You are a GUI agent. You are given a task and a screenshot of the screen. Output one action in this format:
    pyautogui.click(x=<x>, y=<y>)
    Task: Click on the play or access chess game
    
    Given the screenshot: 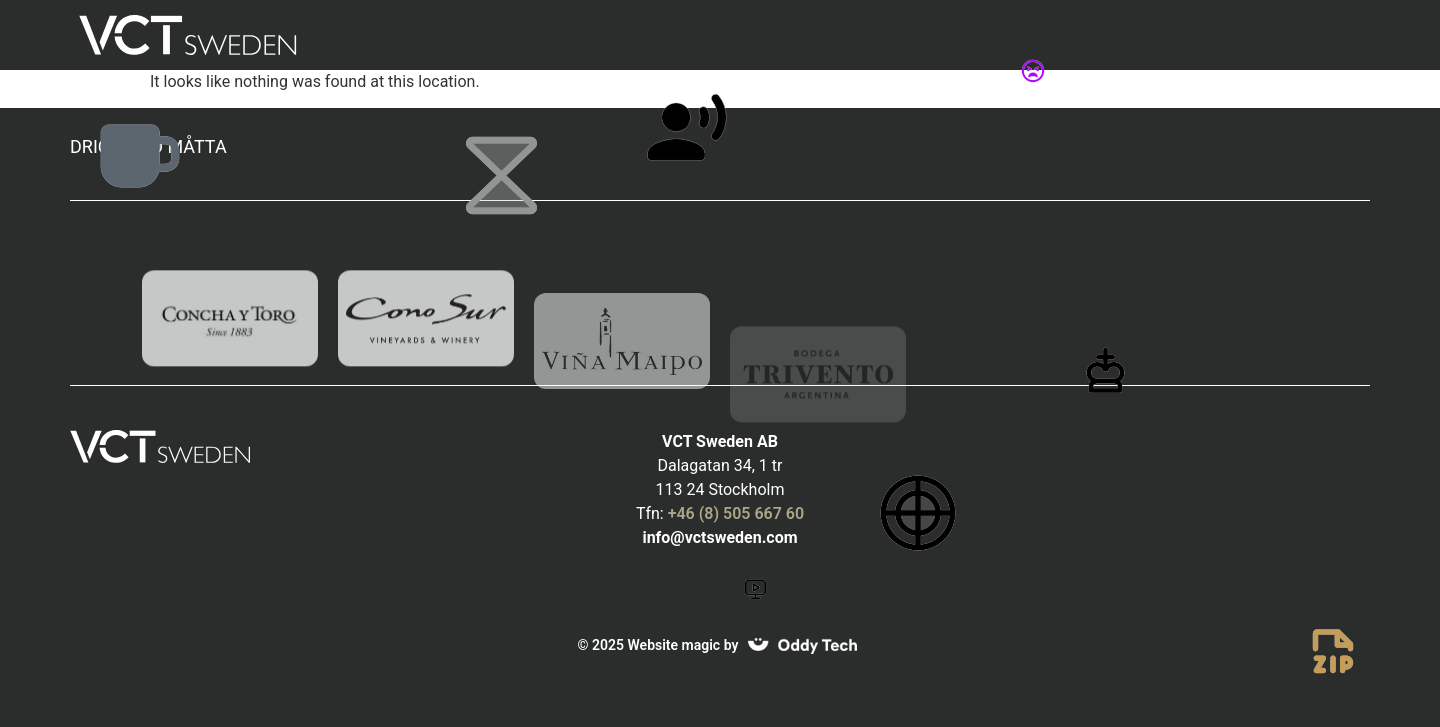 What is the action you would take?
    pyautogui.click(x=1105, y=371)
    